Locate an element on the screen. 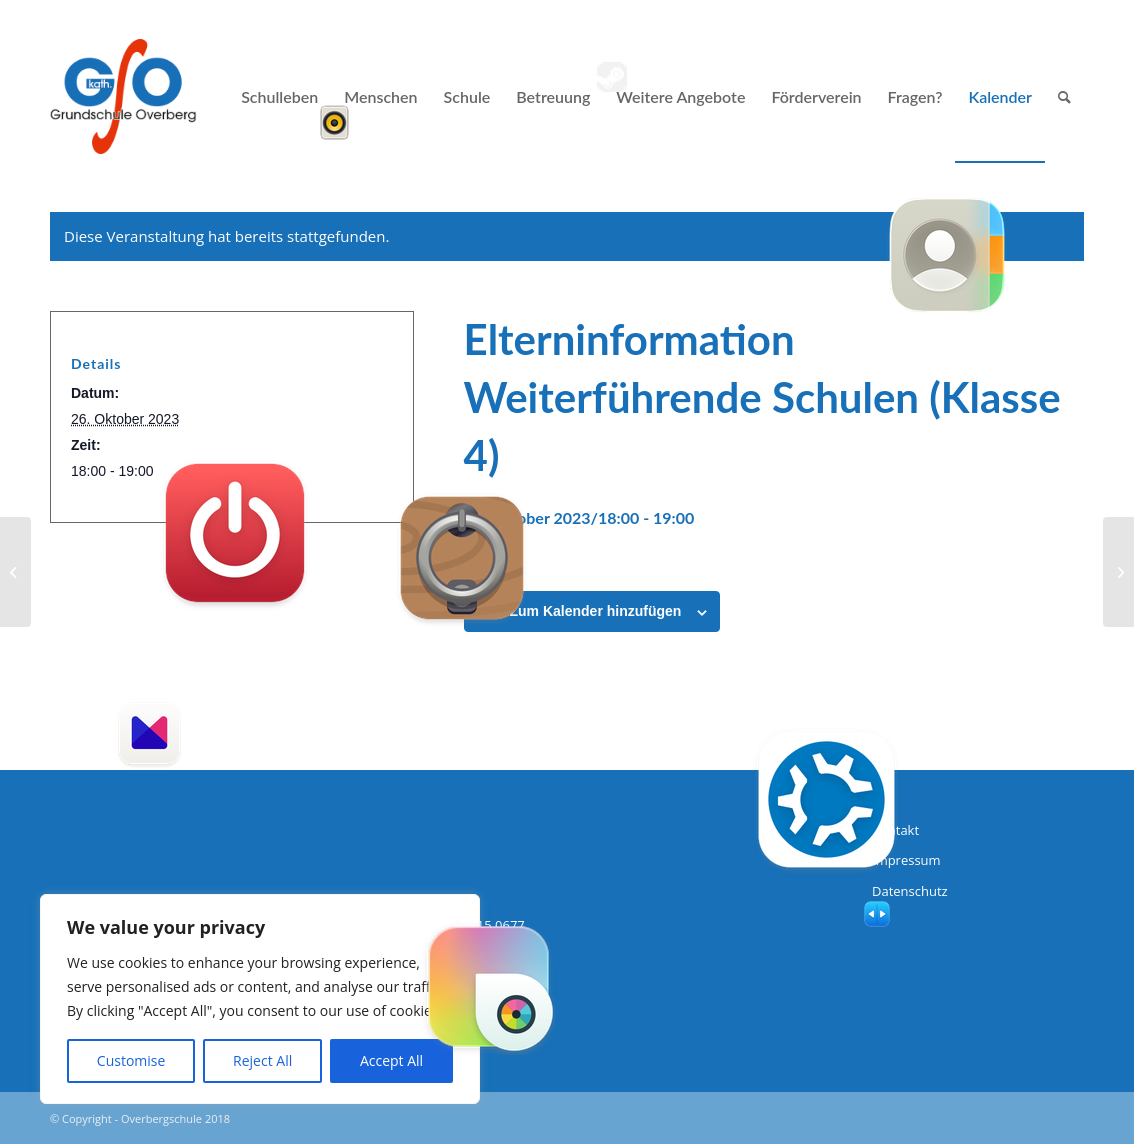  open the contacts app is located at coordinates (947, 255).